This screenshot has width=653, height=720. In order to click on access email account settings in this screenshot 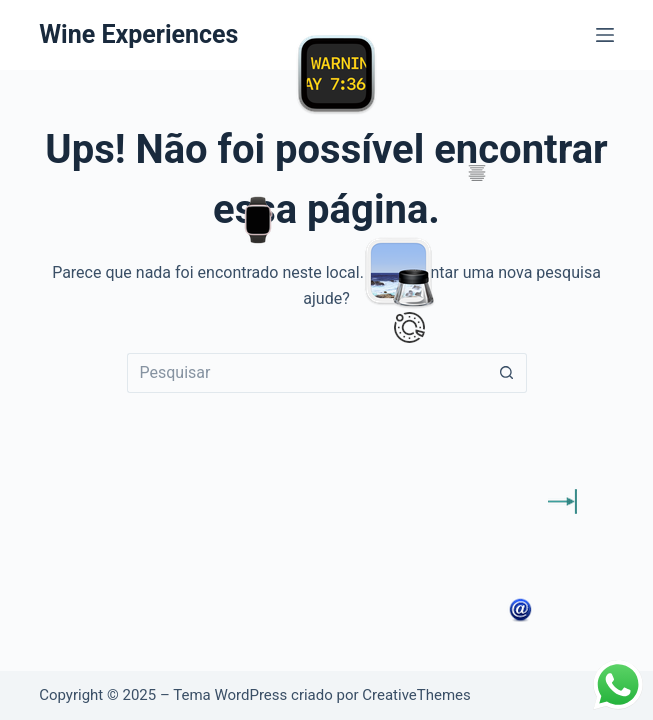, I will do `click(520, 609)`.